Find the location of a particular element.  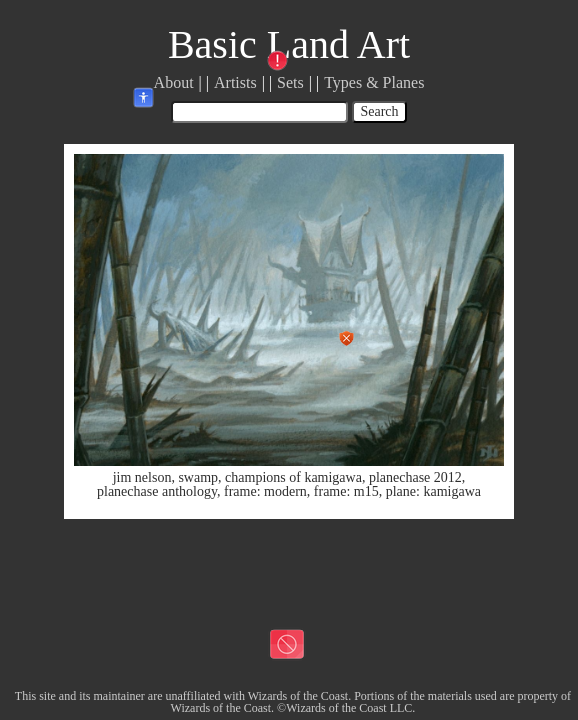

indicates a missing or broken image is located at coordinates (287, 643).